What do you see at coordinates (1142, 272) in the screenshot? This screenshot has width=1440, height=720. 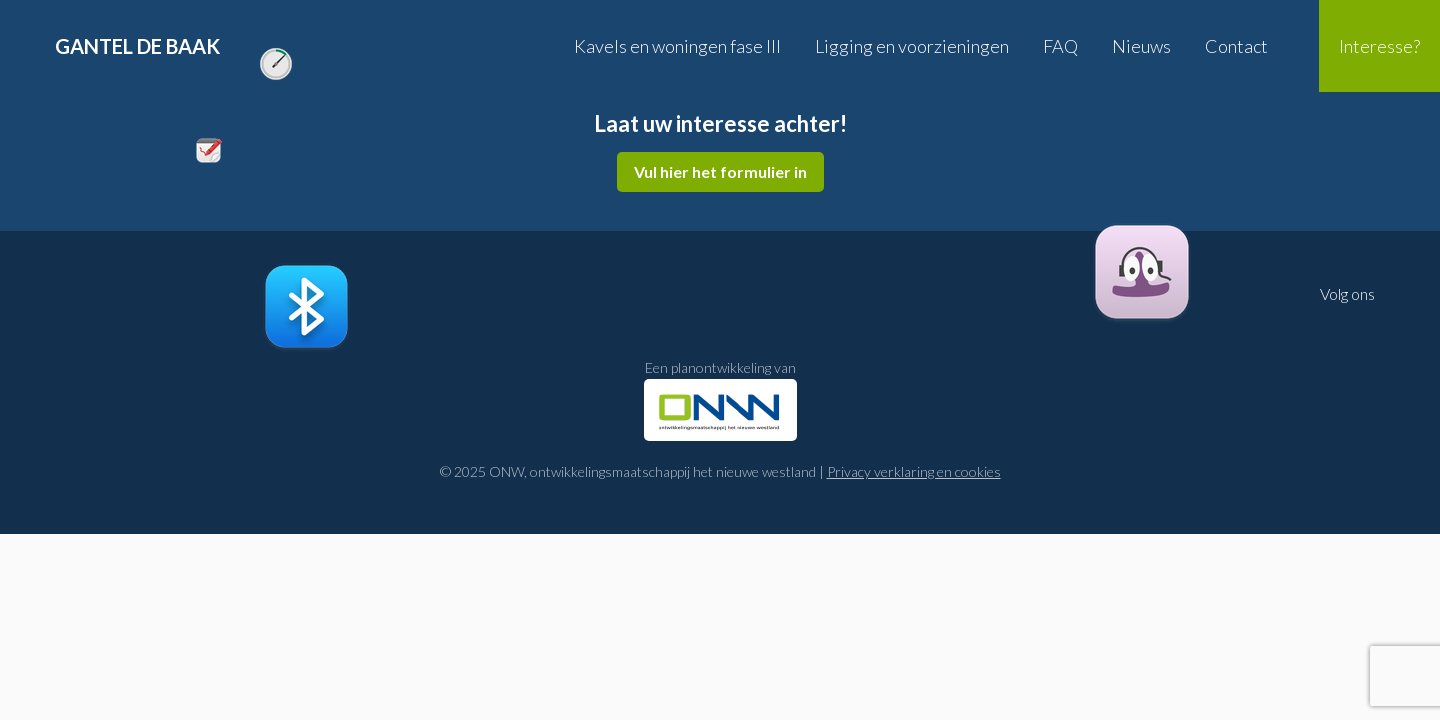 I see `open gpodder podcast manager` at bounding box center [1142, 272].